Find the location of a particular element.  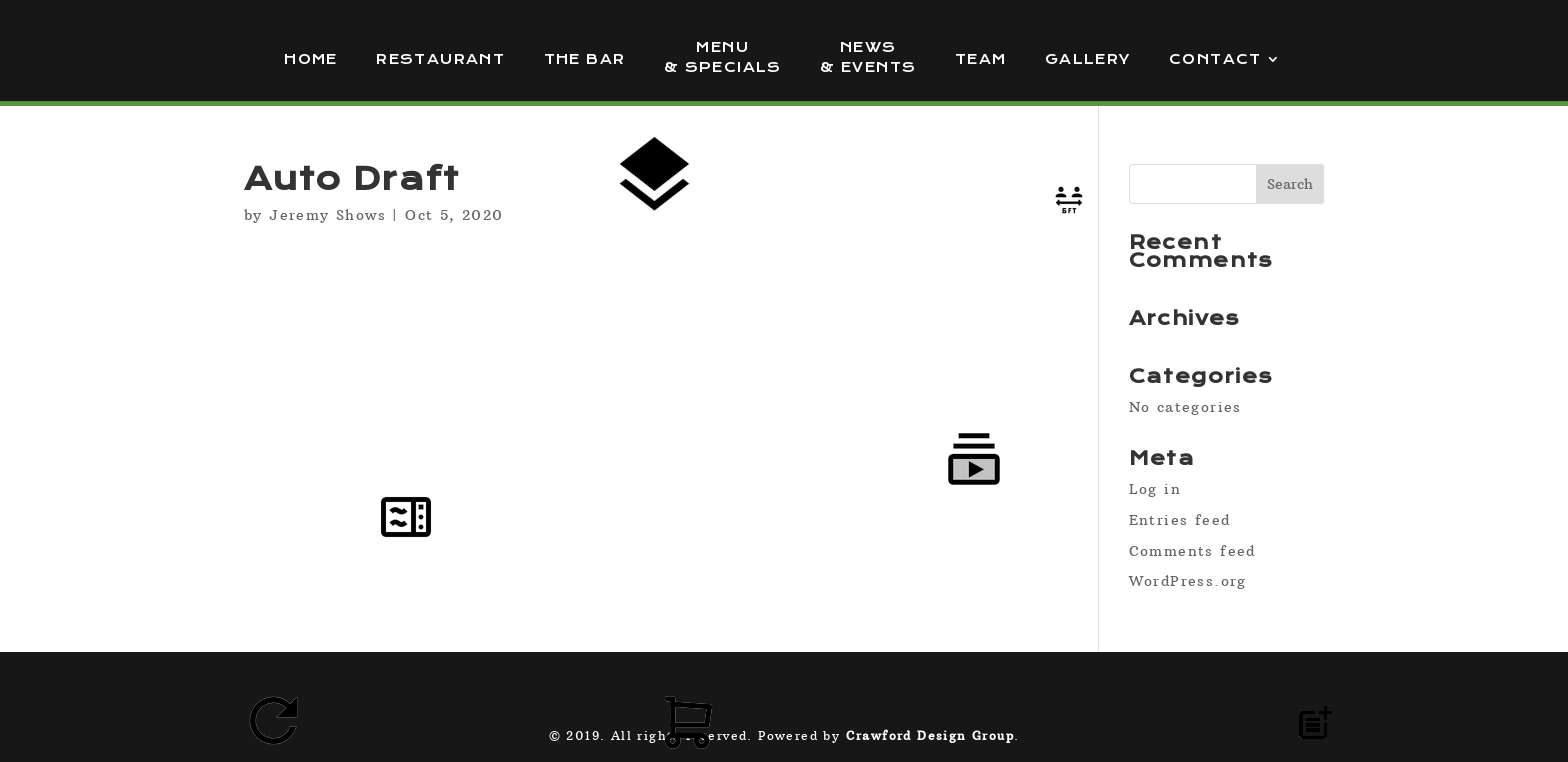

indicates social distancing requirement of 6 feet is located at coordinates (1069, 200).